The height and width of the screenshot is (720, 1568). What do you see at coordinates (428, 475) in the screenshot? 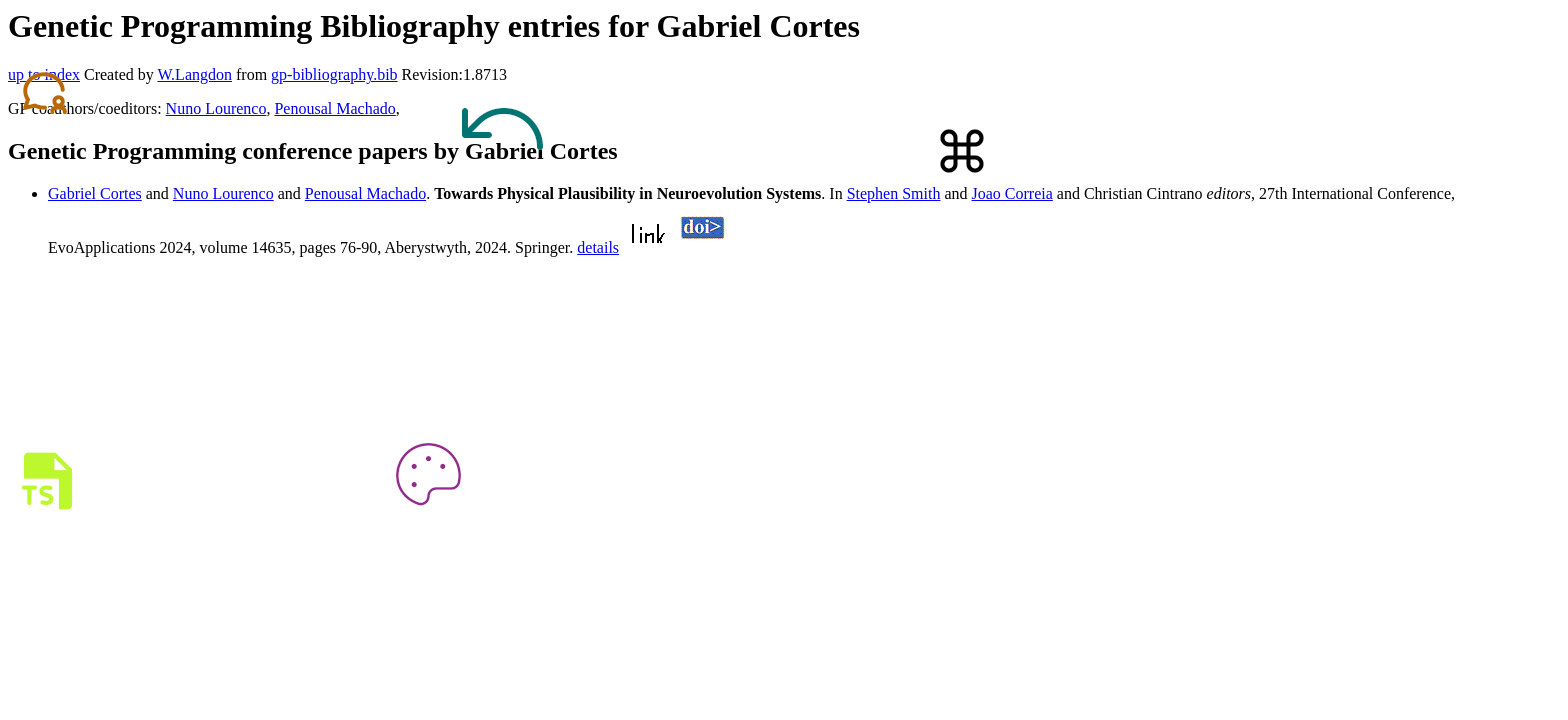
I see `access color or theme settings` at bounding box center [428, 475].